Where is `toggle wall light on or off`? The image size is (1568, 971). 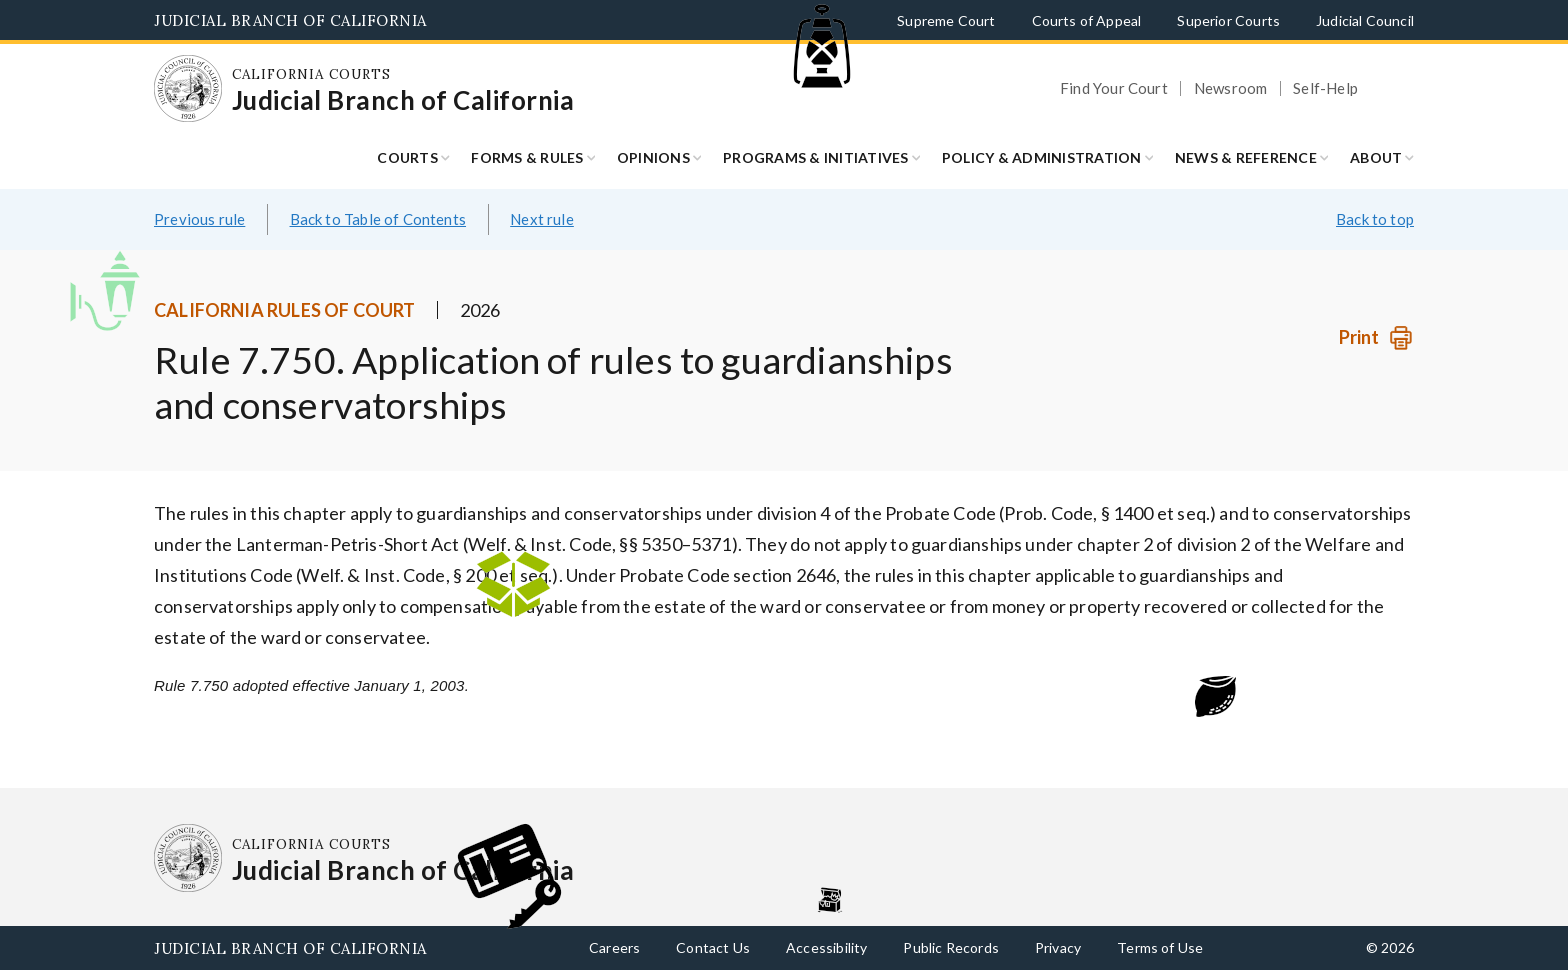
toggle wall light on or off is located at coordinates (111, 290).